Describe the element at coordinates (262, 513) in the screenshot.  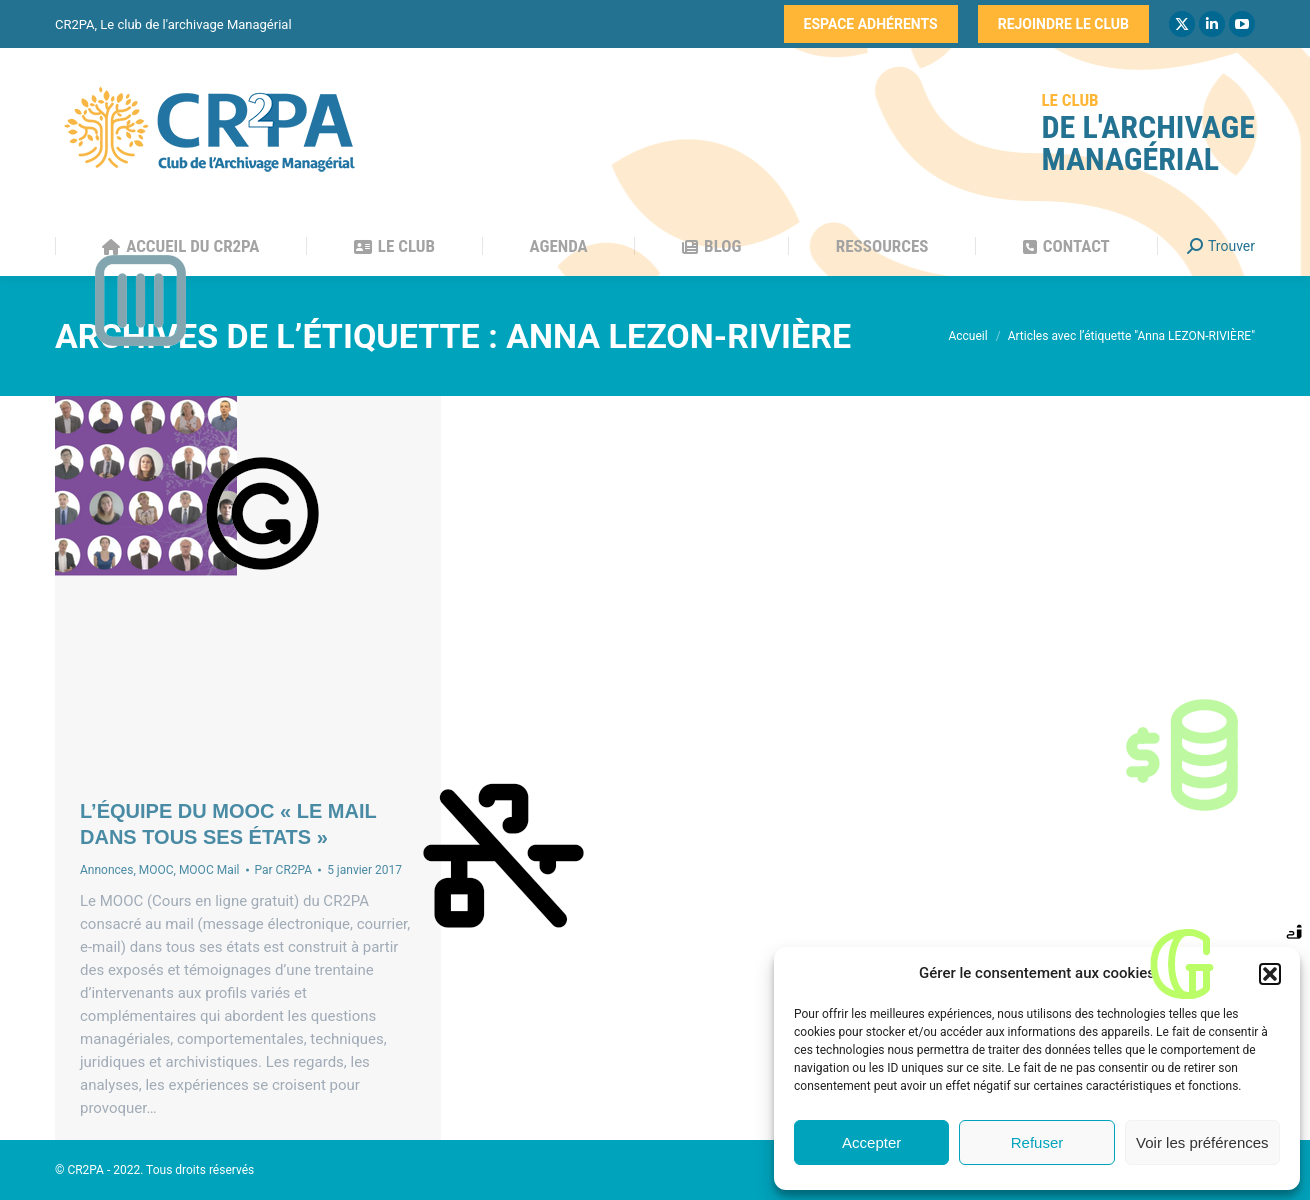
I see `open Grammarly writing assistant` at that location.